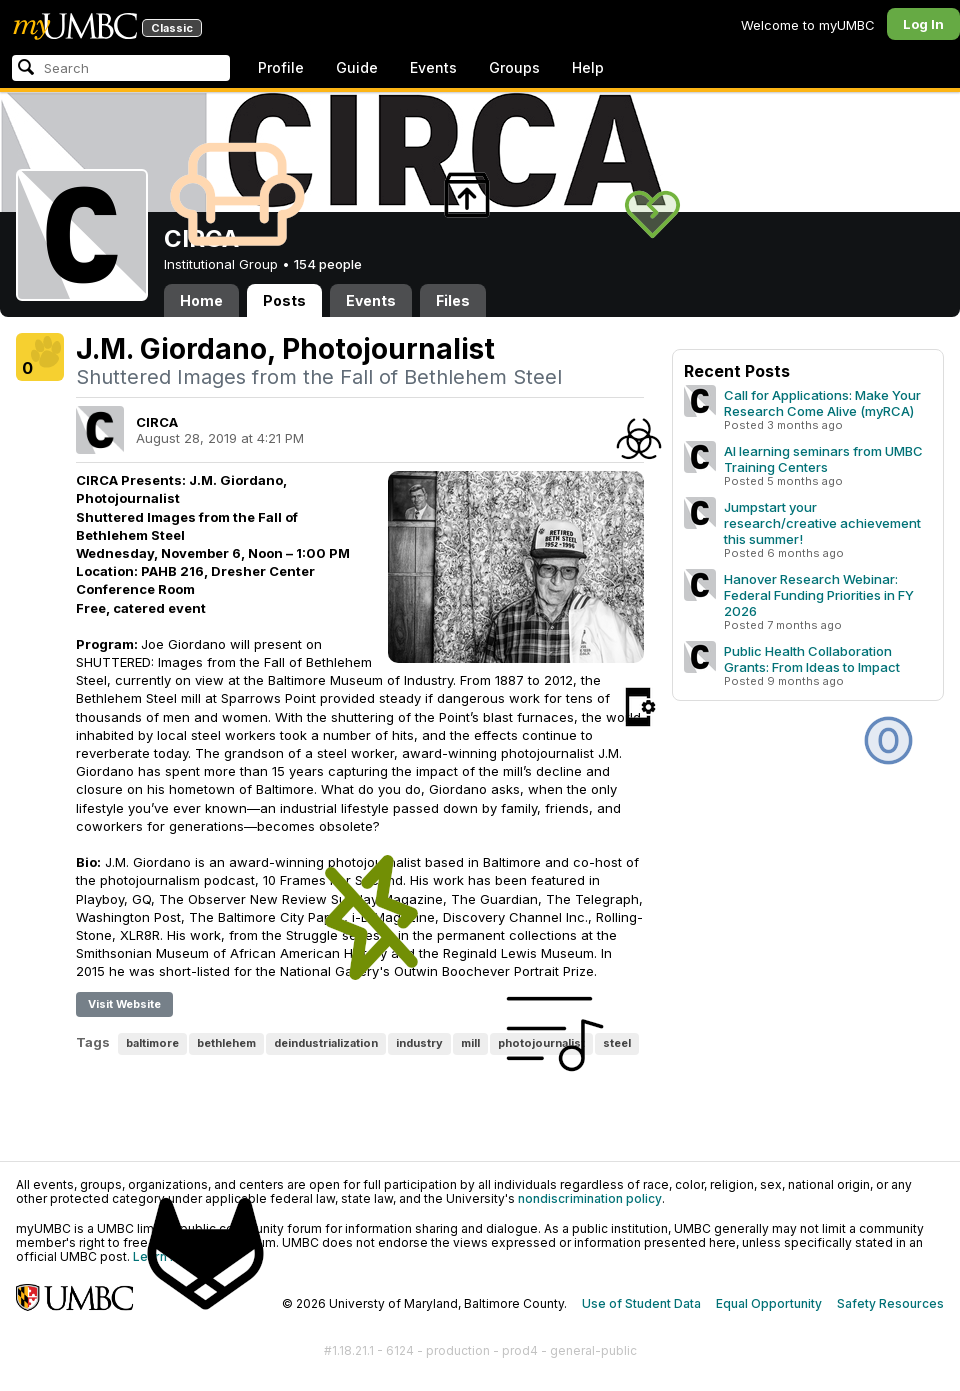  I want to click on indicates zero items or empty count, so click(888, 740).